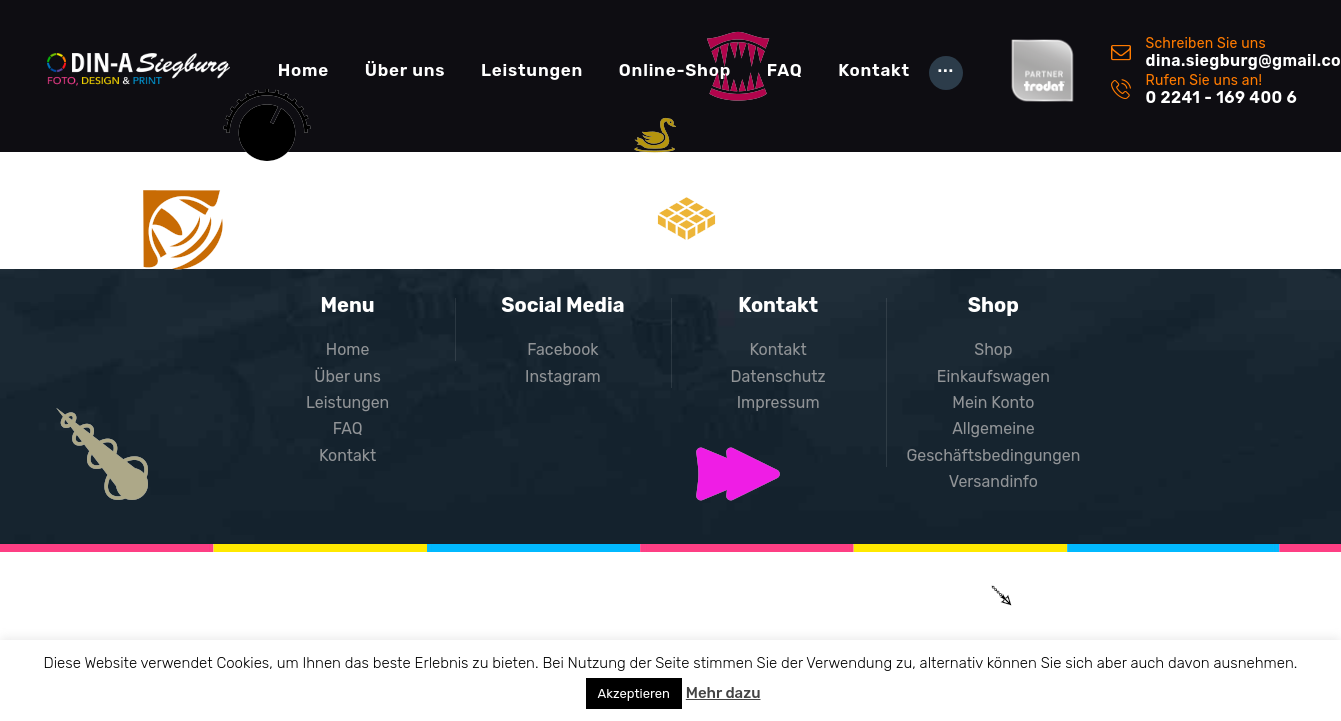 The height and width of the screenshot is (721, 1341). Describe the element at coordinates (738, 474) in the screenshot. I see `skip forward or fast-forward media playback` at that location.